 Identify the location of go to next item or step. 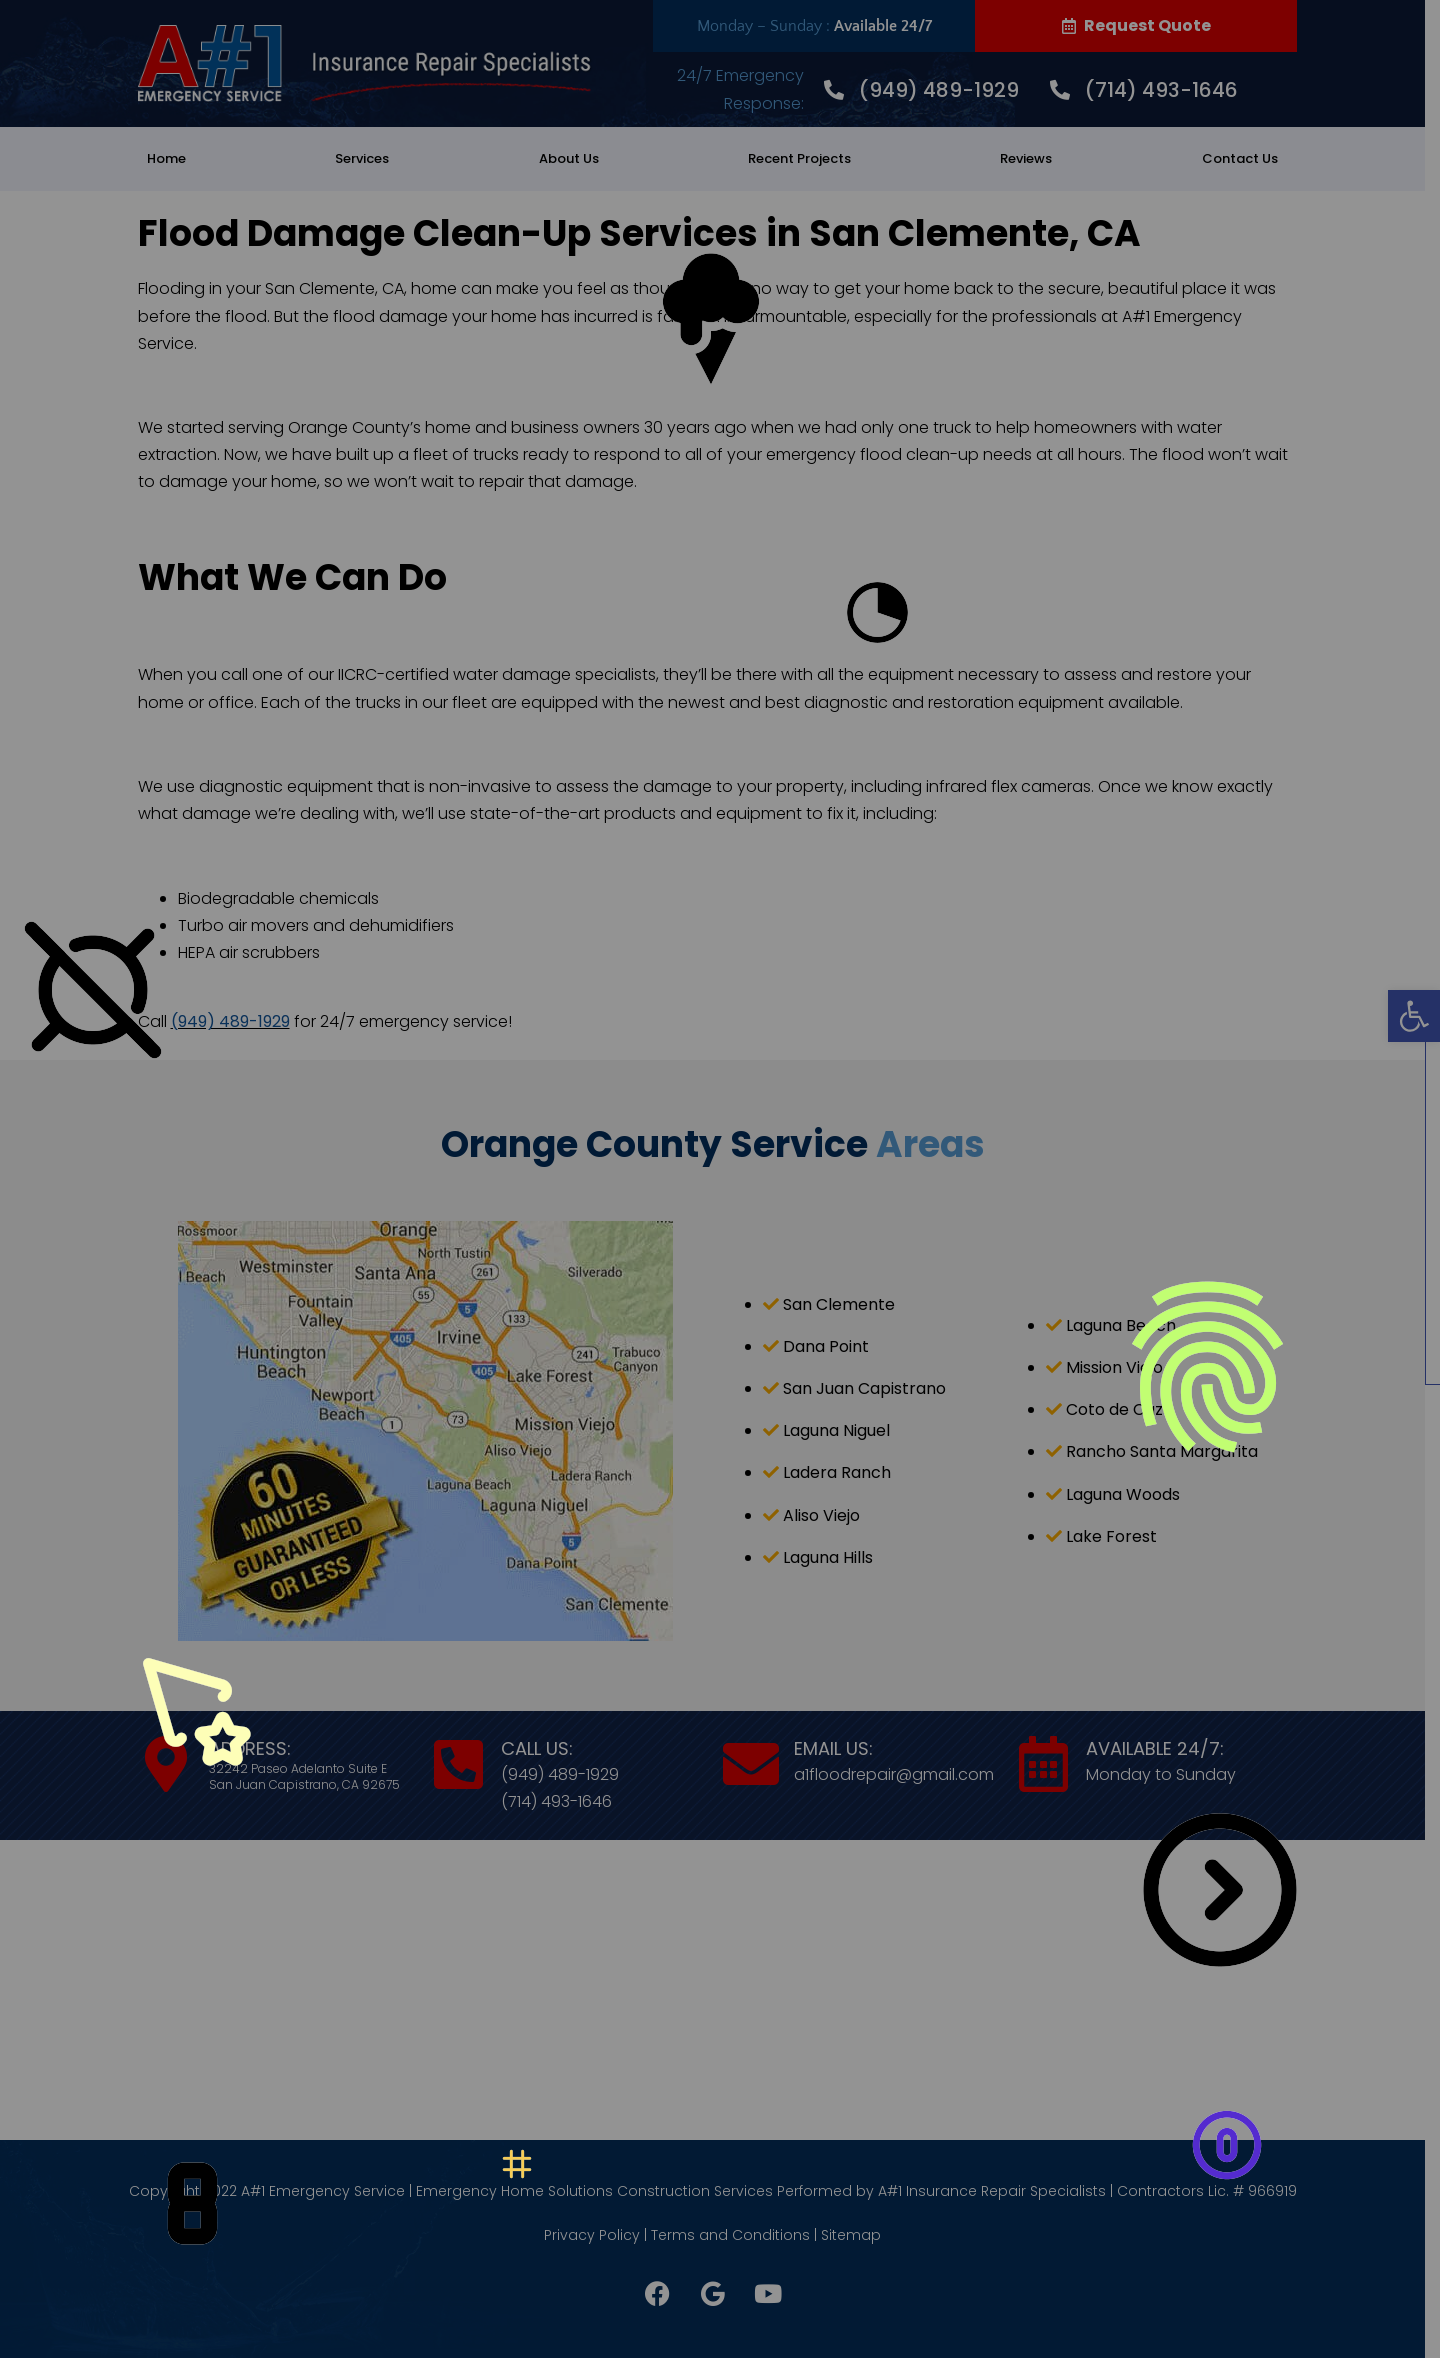
(1220, 1890).